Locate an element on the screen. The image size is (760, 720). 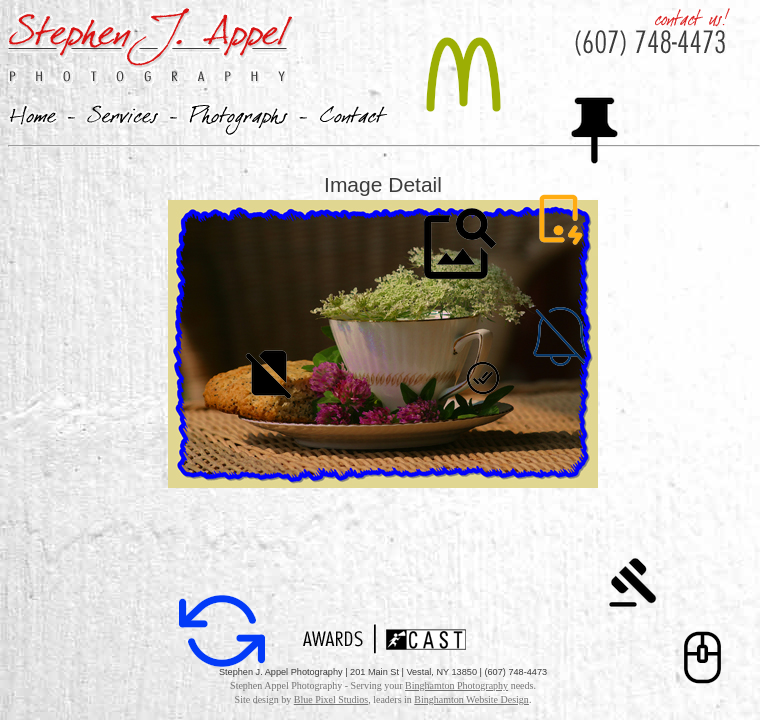
tablet charging status is located at coordinates (558, 218).